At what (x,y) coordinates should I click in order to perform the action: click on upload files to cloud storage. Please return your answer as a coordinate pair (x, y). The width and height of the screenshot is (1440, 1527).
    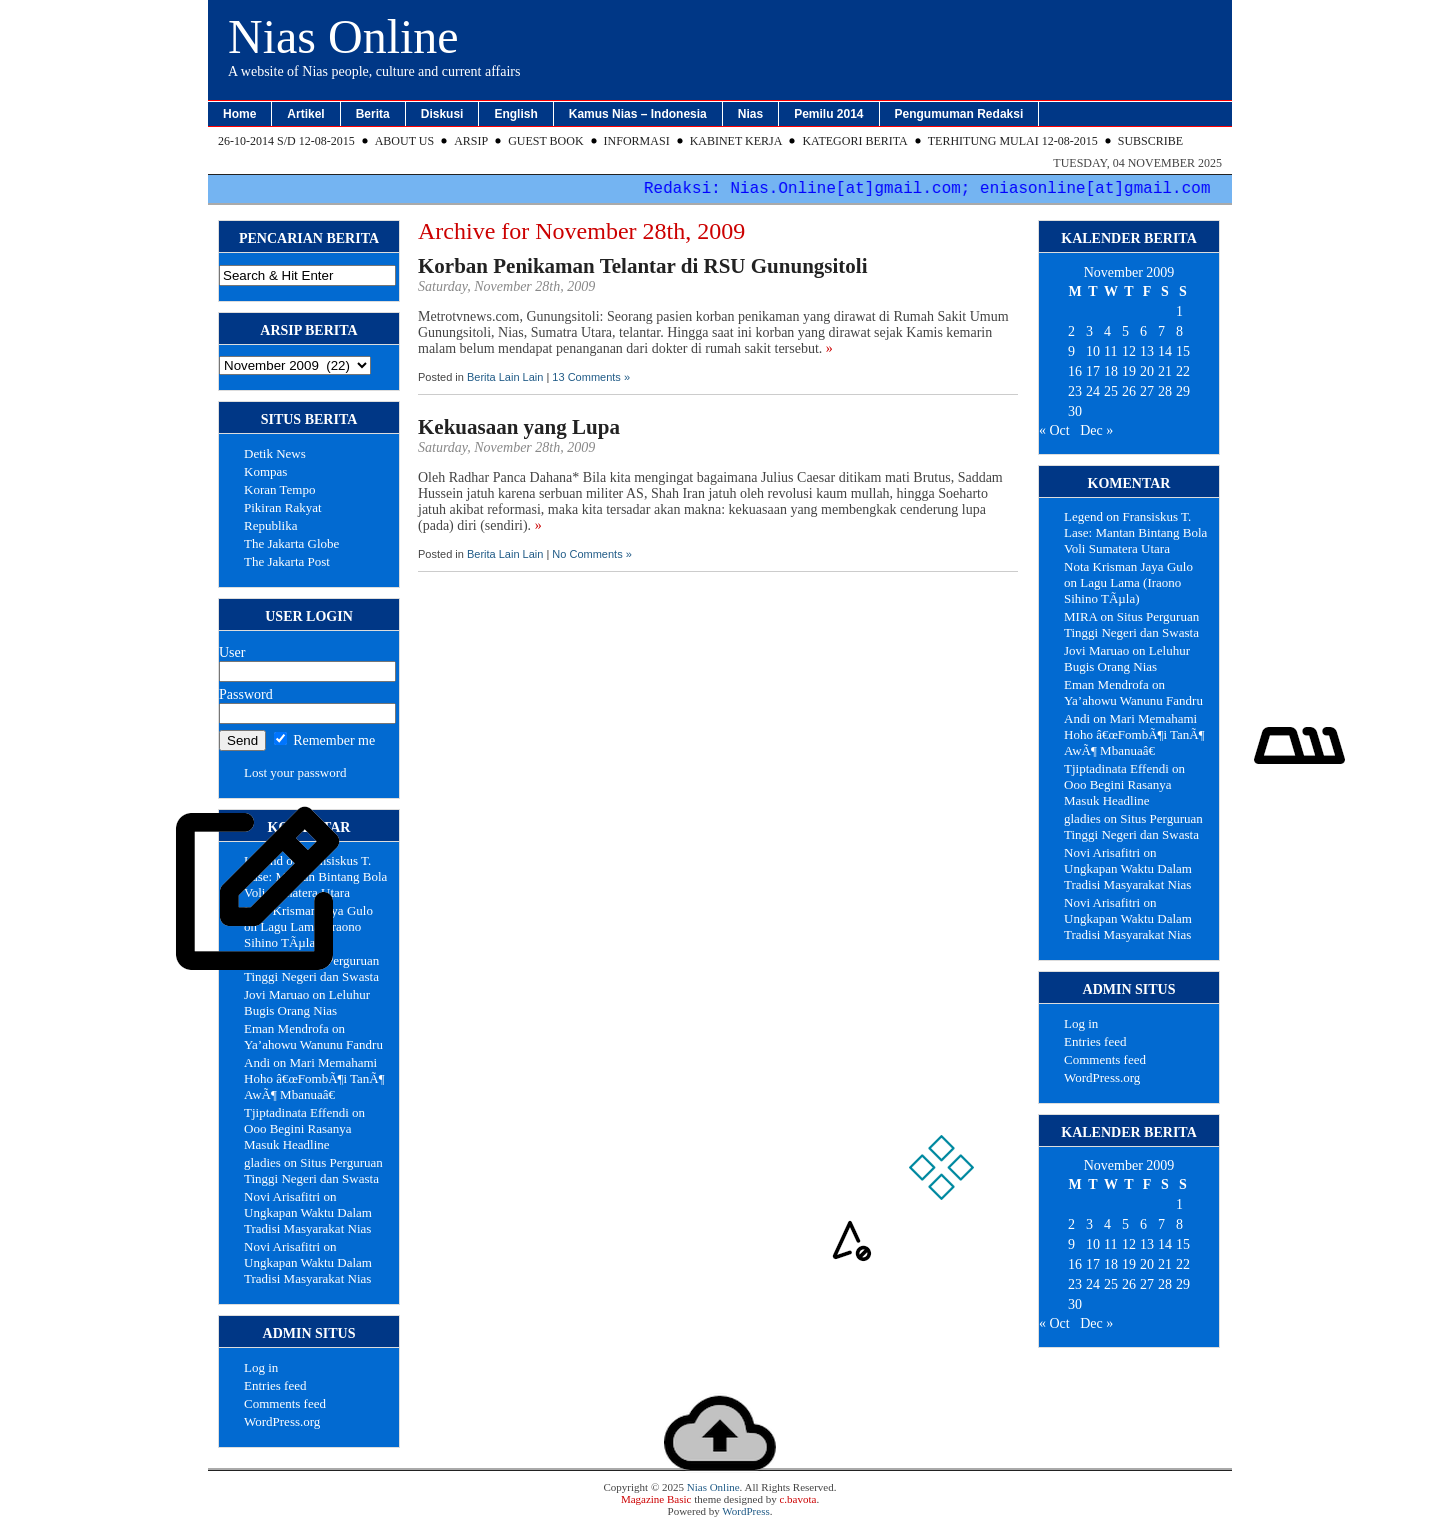
    Looking at the image, I should click on (720, 1433).